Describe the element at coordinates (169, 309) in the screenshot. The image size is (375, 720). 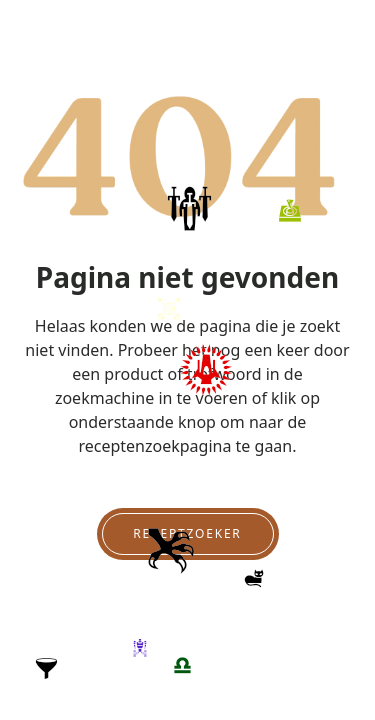
I see `view targeting or precision settings` at that location.